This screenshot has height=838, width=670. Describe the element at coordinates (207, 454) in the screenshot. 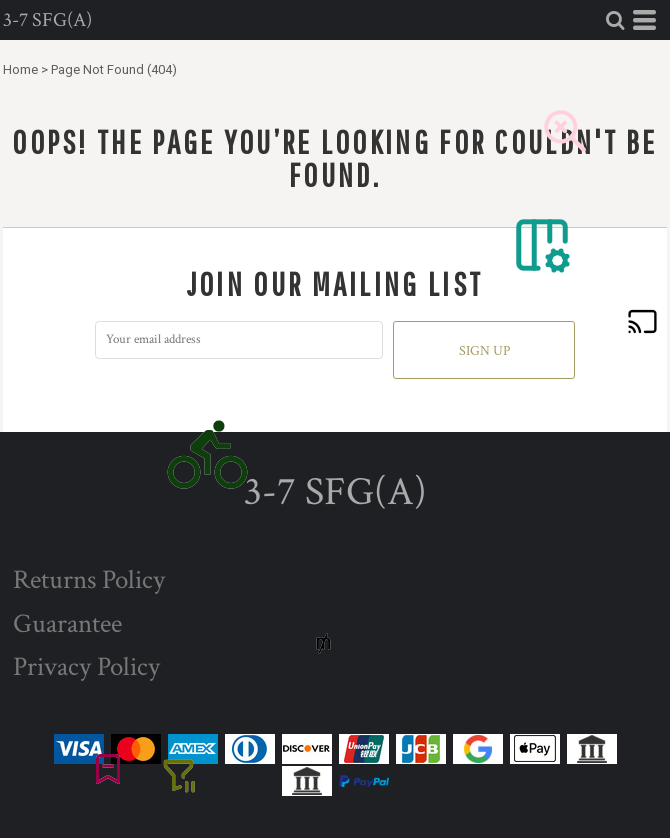

I see `access bike-related features or cycling mode` at that location.